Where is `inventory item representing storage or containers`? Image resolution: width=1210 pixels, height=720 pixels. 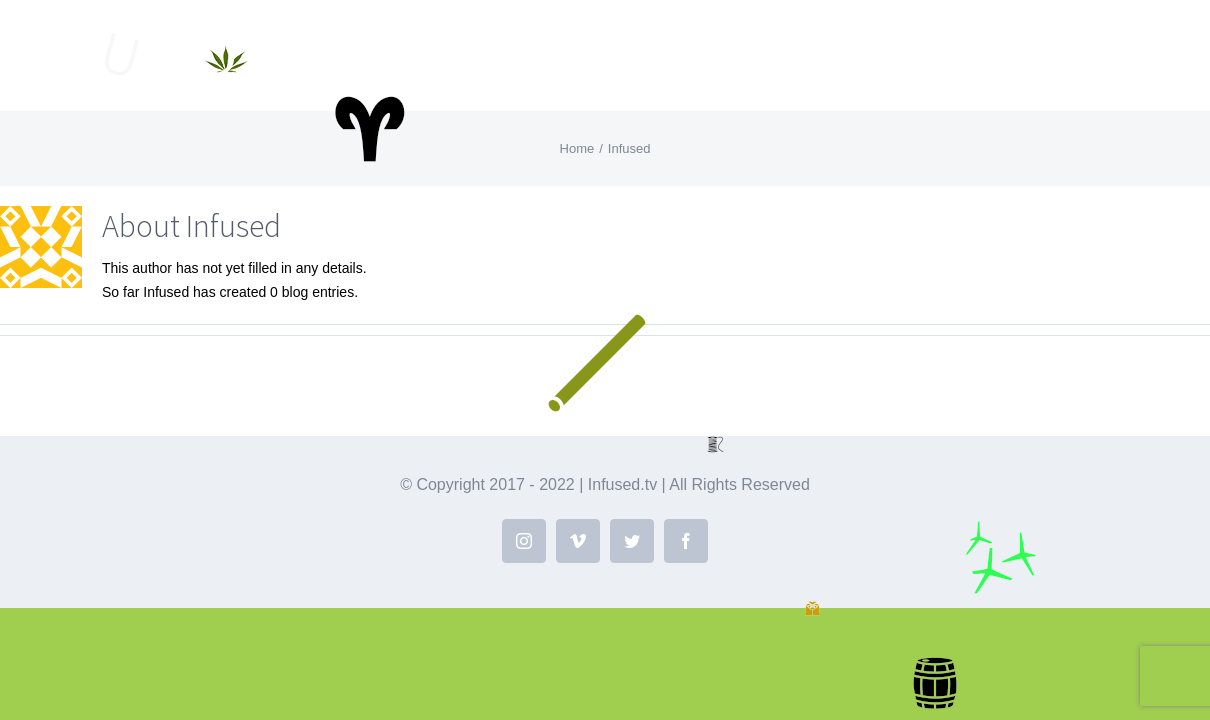
inventory item representing storage or containers is located at coordinates (935, 683).